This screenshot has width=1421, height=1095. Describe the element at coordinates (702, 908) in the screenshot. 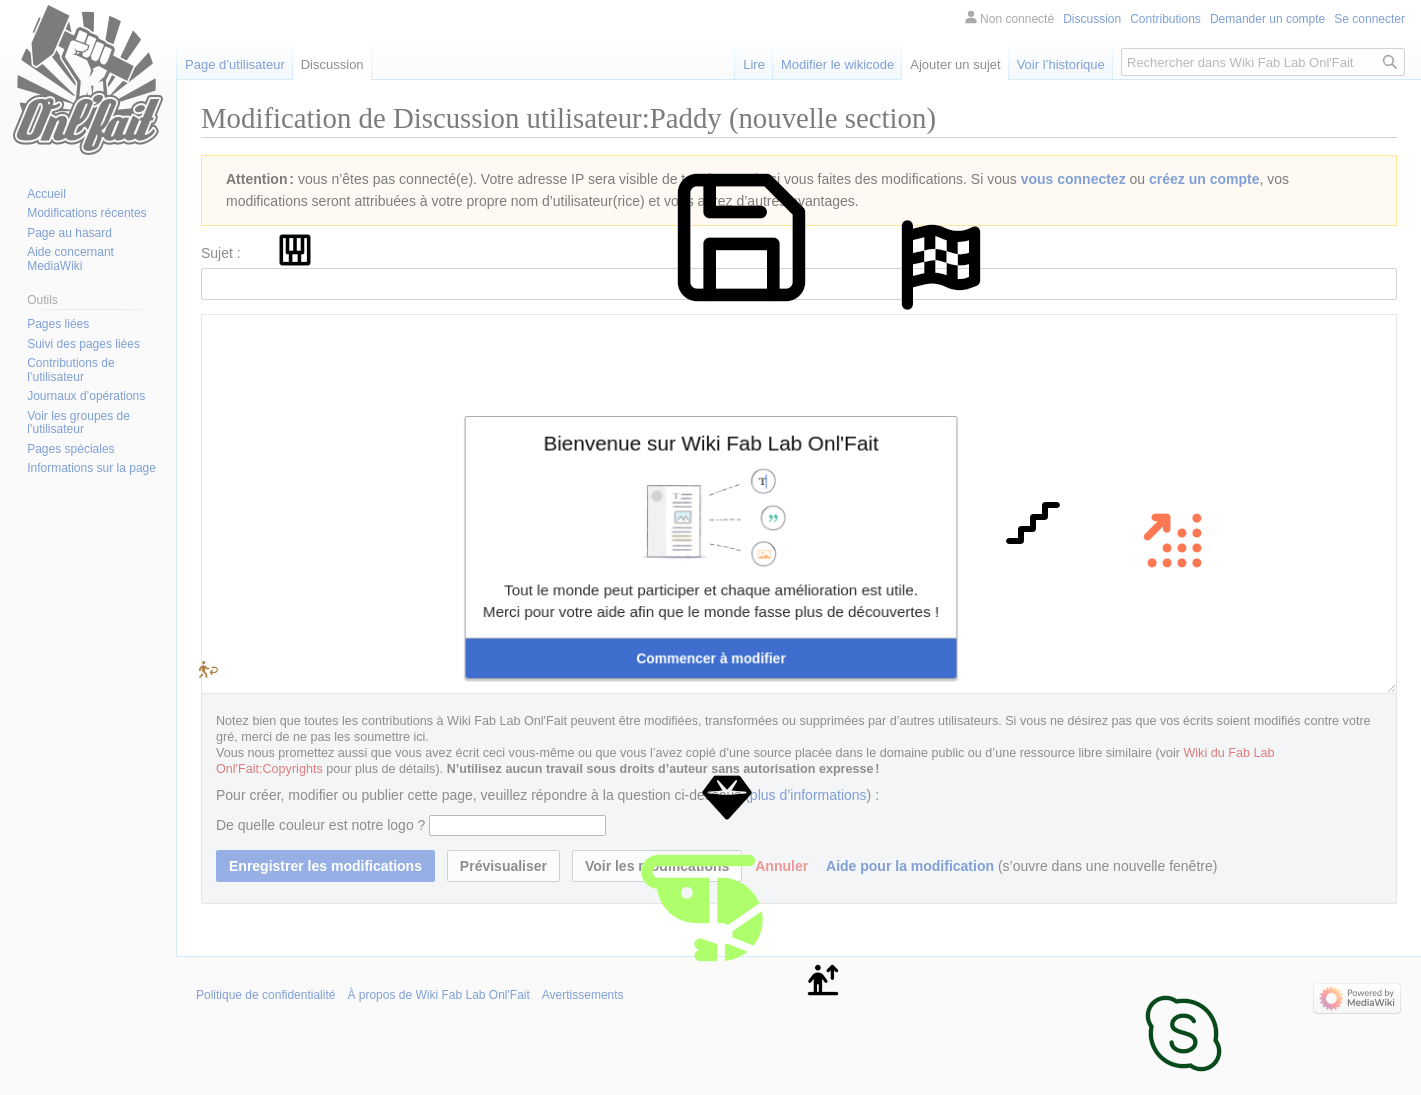

I see `indicates seafood or shellfish menu items` at that location.